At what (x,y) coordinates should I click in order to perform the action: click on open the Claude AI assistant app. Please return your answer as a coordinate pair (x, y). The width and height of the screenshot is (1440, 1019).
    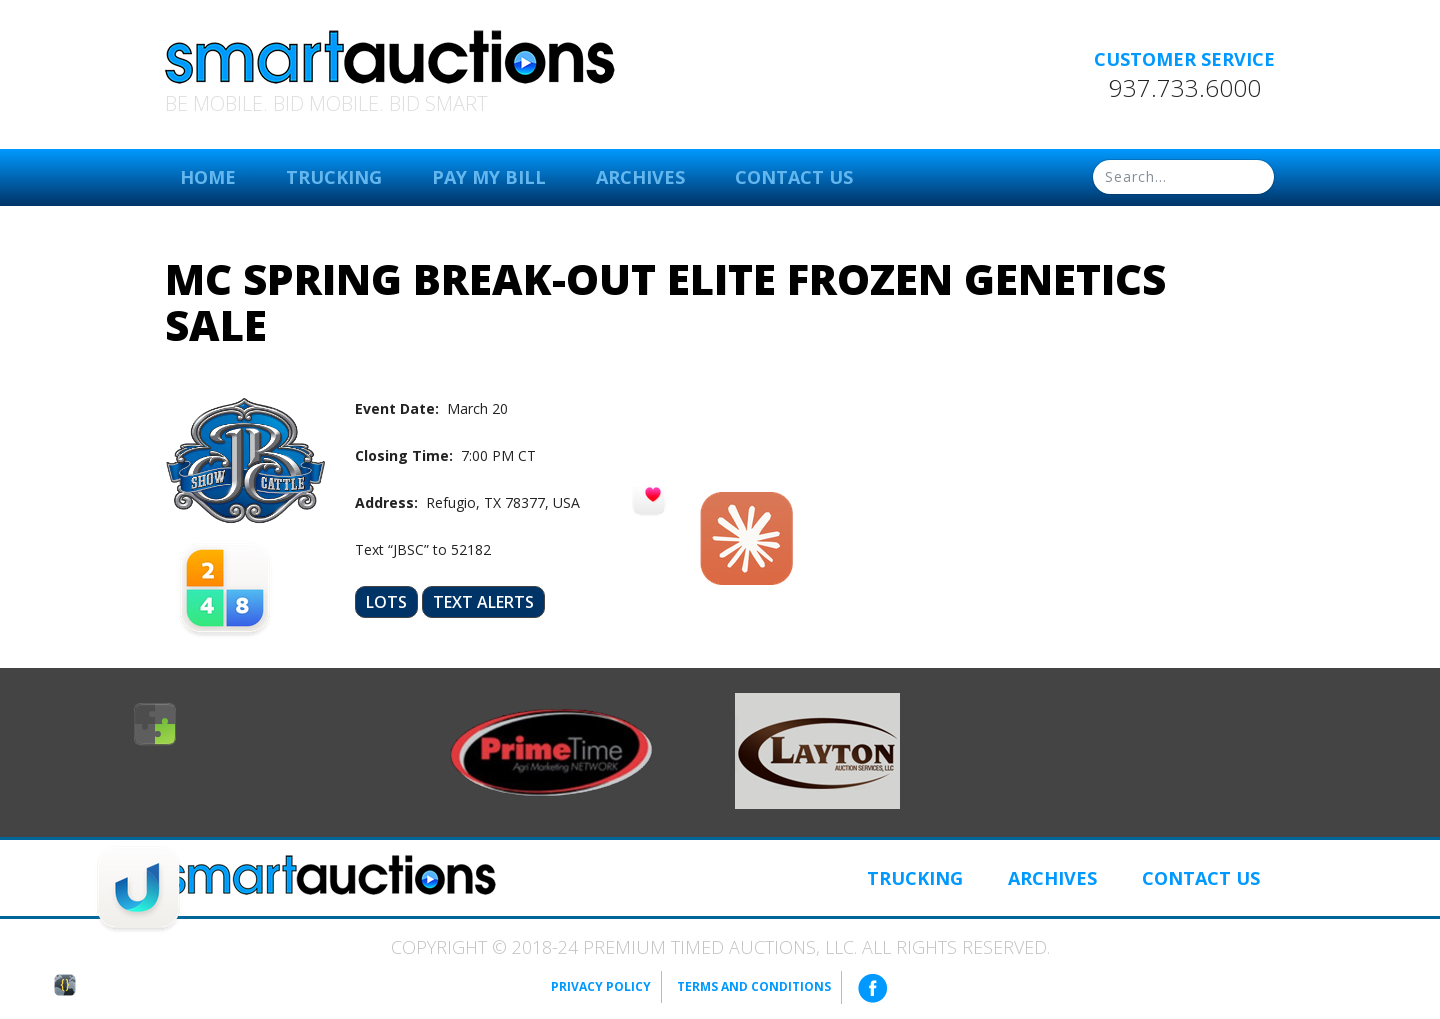
    Looking at the image, I should click on (746, 538).